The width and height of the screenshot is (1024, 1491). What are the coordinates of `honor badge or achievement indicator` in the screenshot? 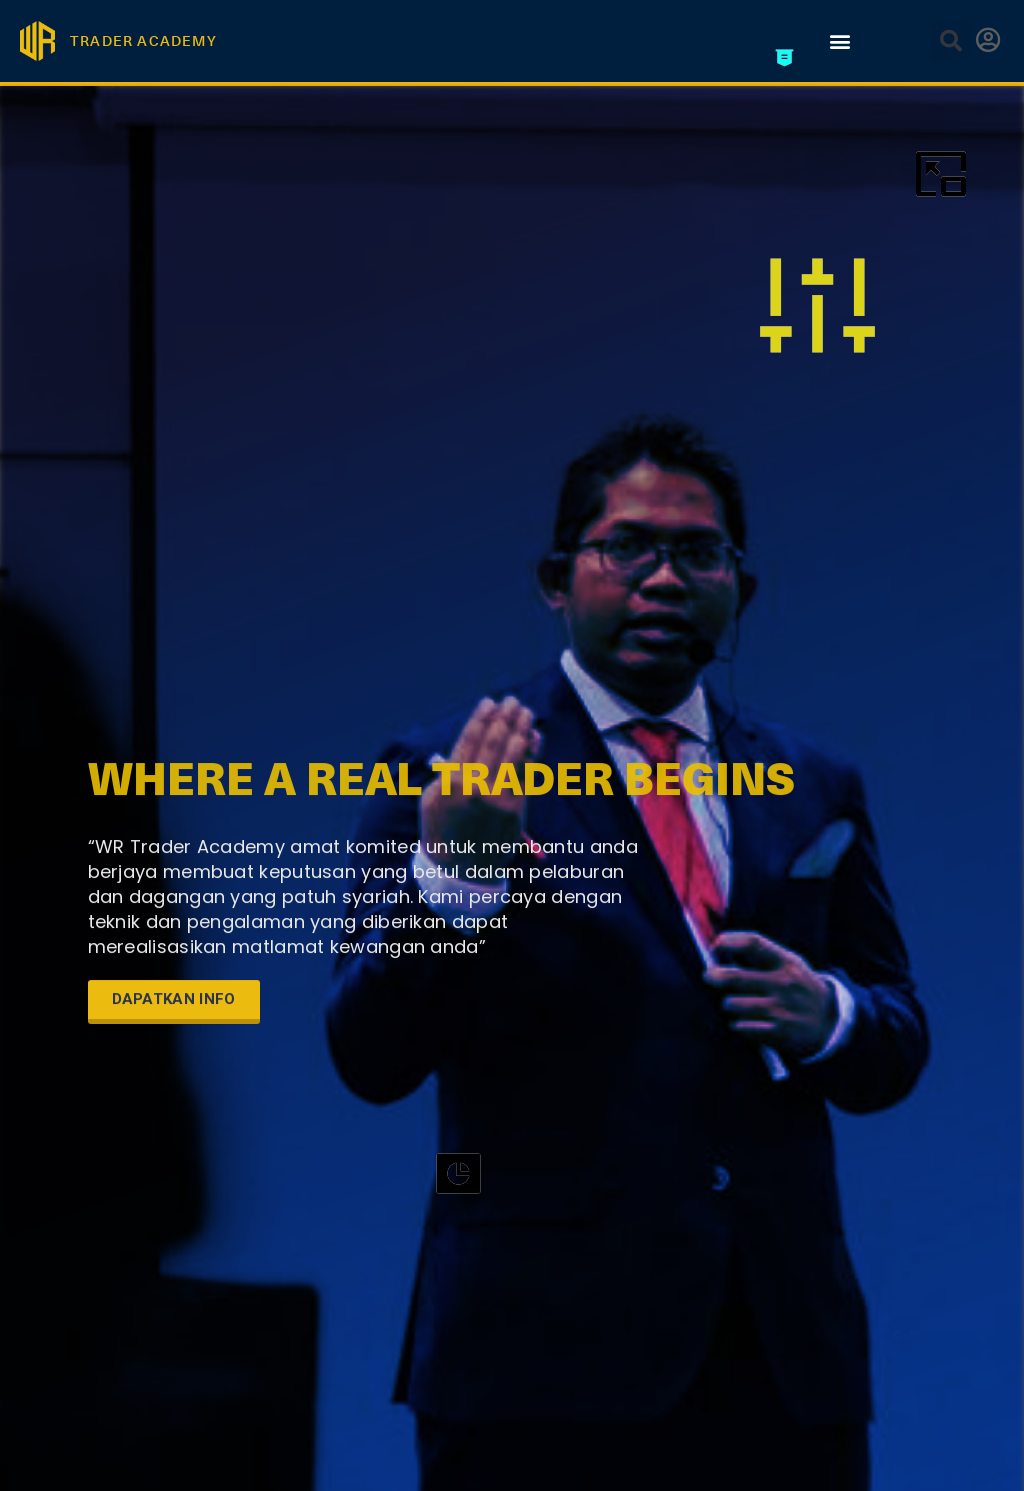 It's located at (784, 57).